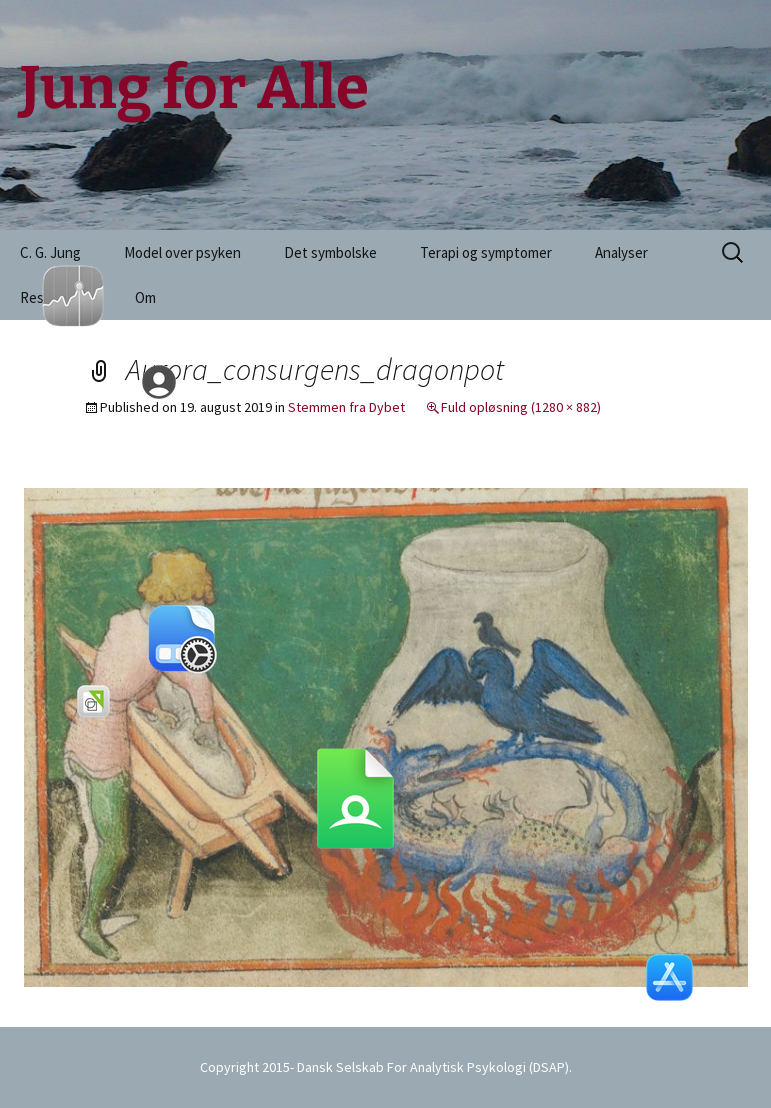 The width and height of the screenshot is (771, 1108). What do you see at coordinates (355, 800) in the screenshot?
I see `a renderdoc capture file` at bounding box center [355, 800].